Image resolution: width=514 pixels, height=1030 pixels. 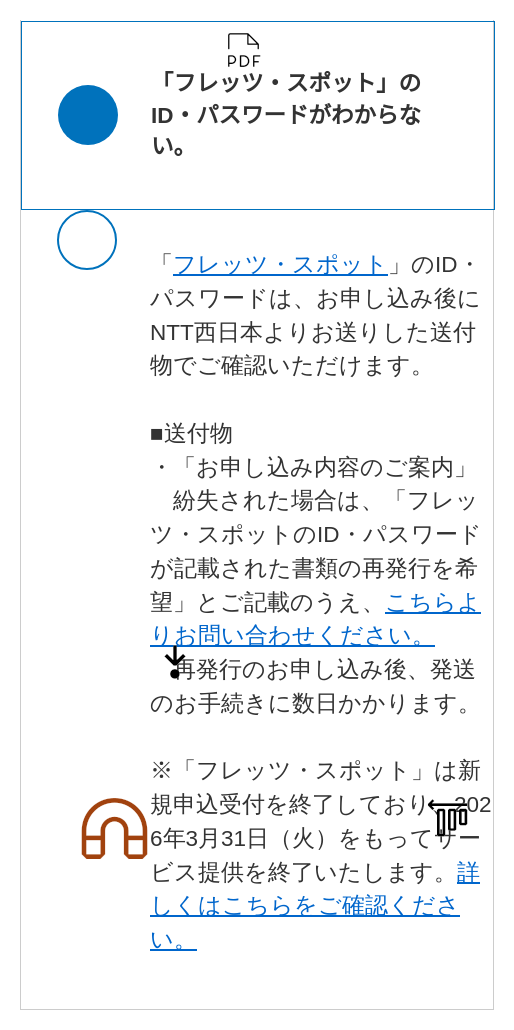 What do you see at coordinates (175, 662) in the screenshot?
I see `step into function during debugging` at bounding box center [175, 662].